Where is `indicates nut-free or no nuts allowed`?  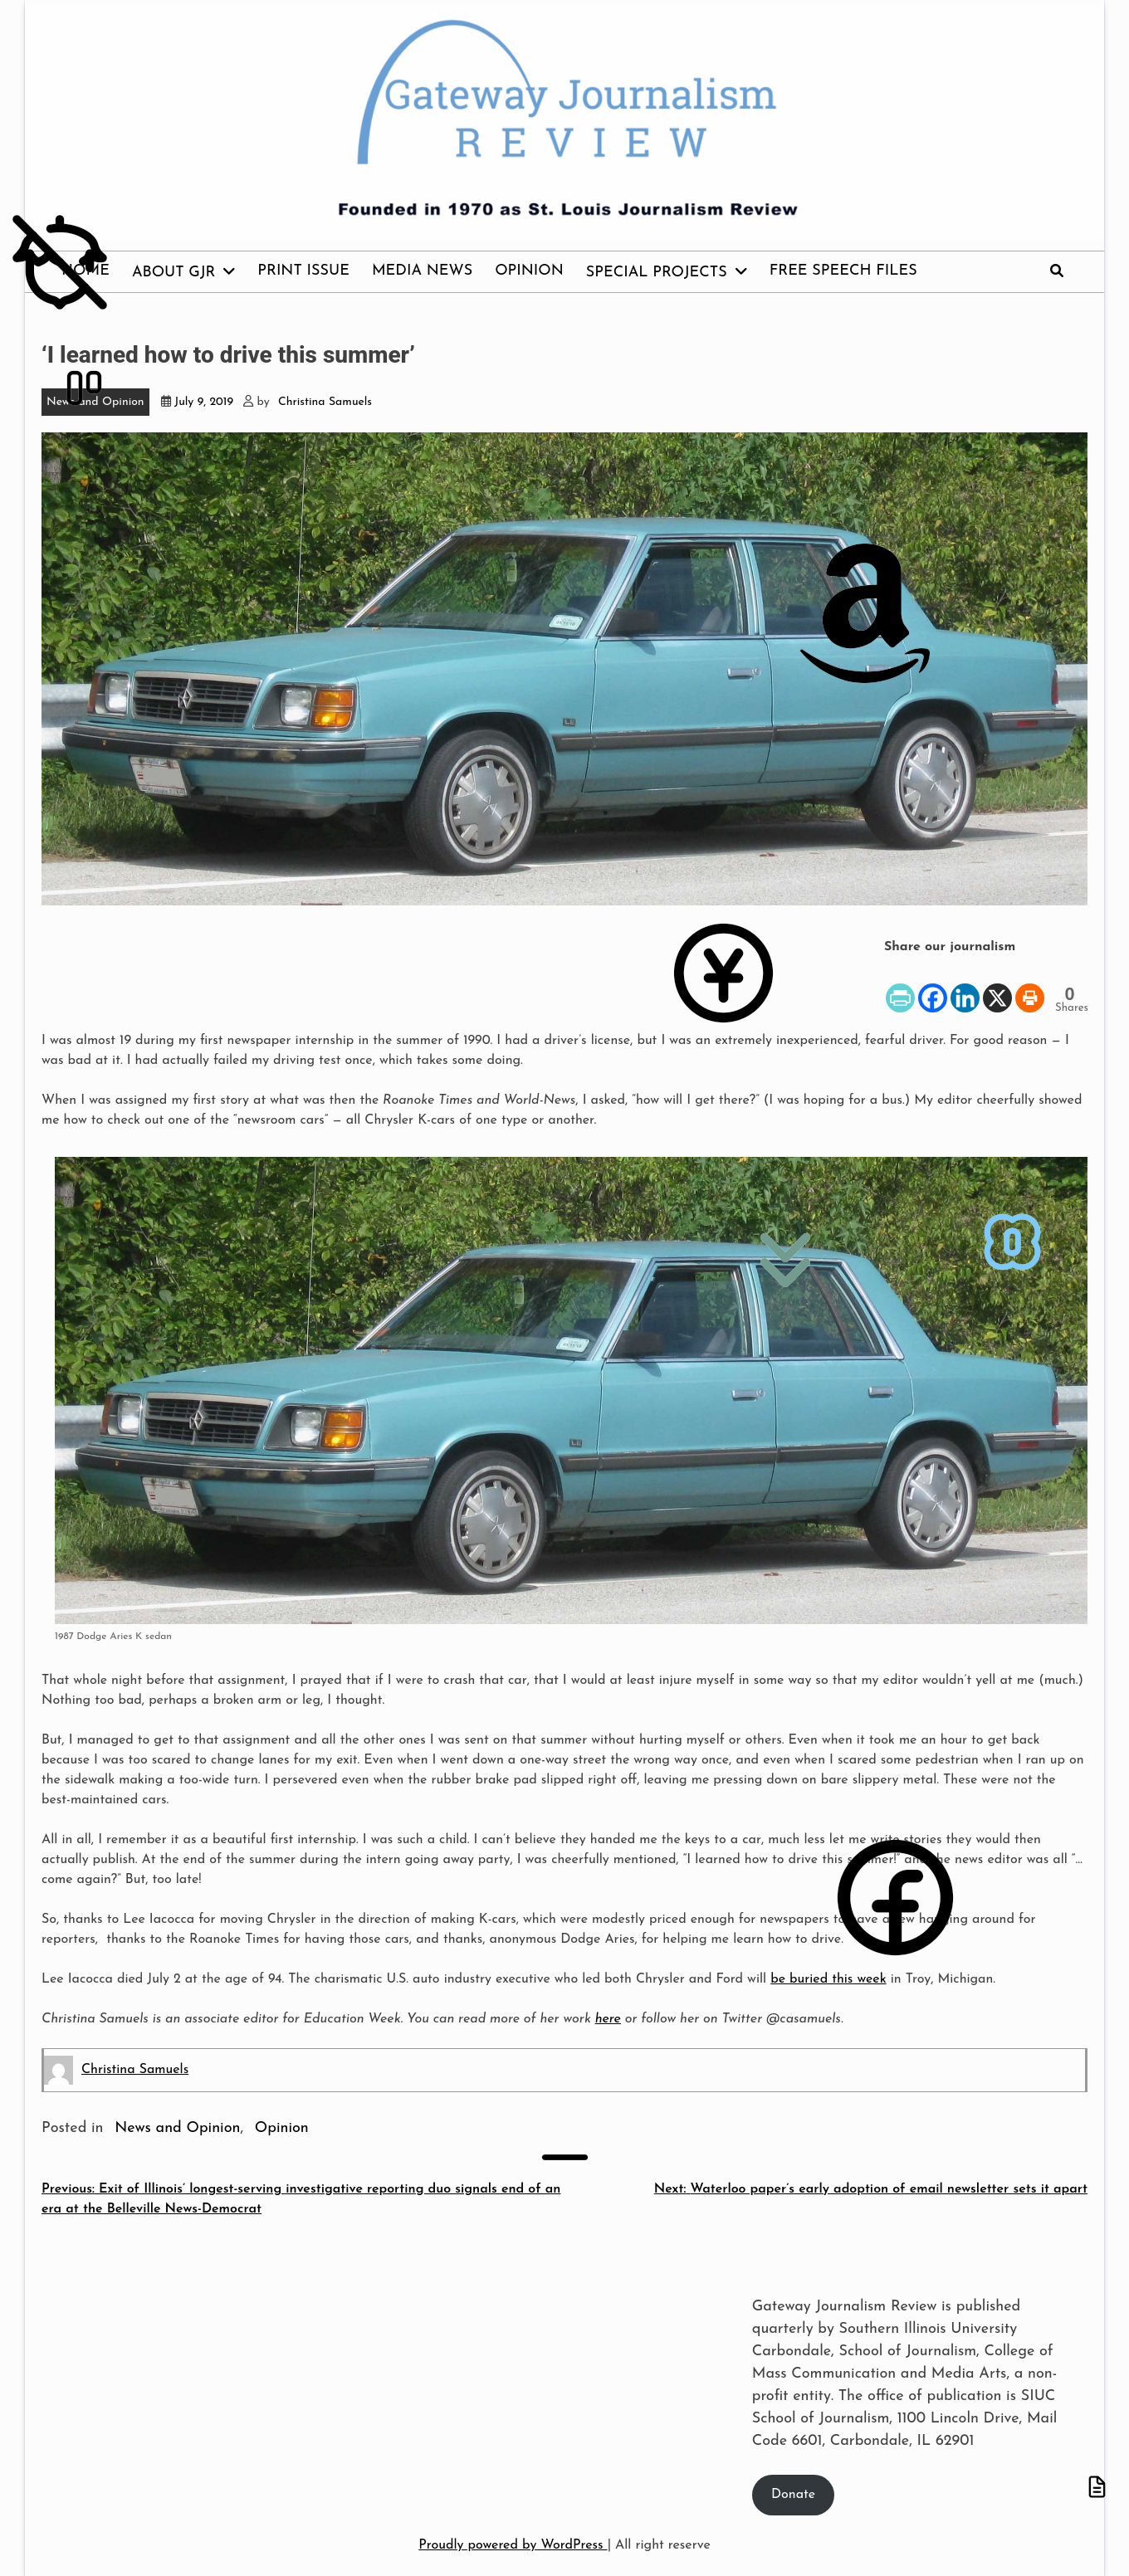 indicates nut-free or no nuts allowed is located at coordinates (60, 262).